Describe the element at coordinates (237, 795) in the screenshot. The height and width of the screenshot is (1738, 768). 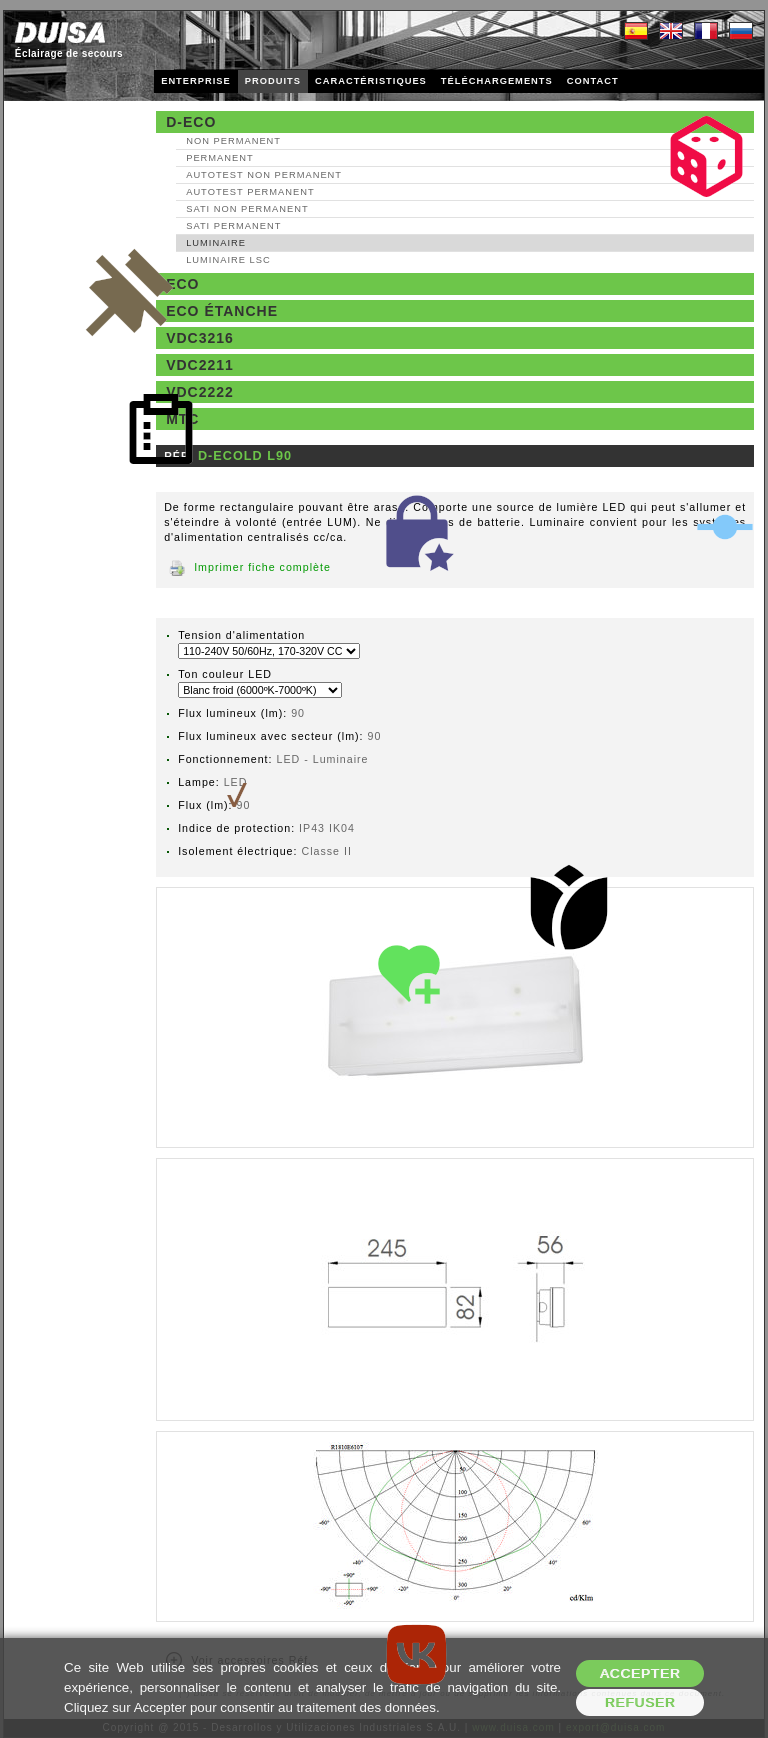
I see `verizon wireless app or account access` at that location.